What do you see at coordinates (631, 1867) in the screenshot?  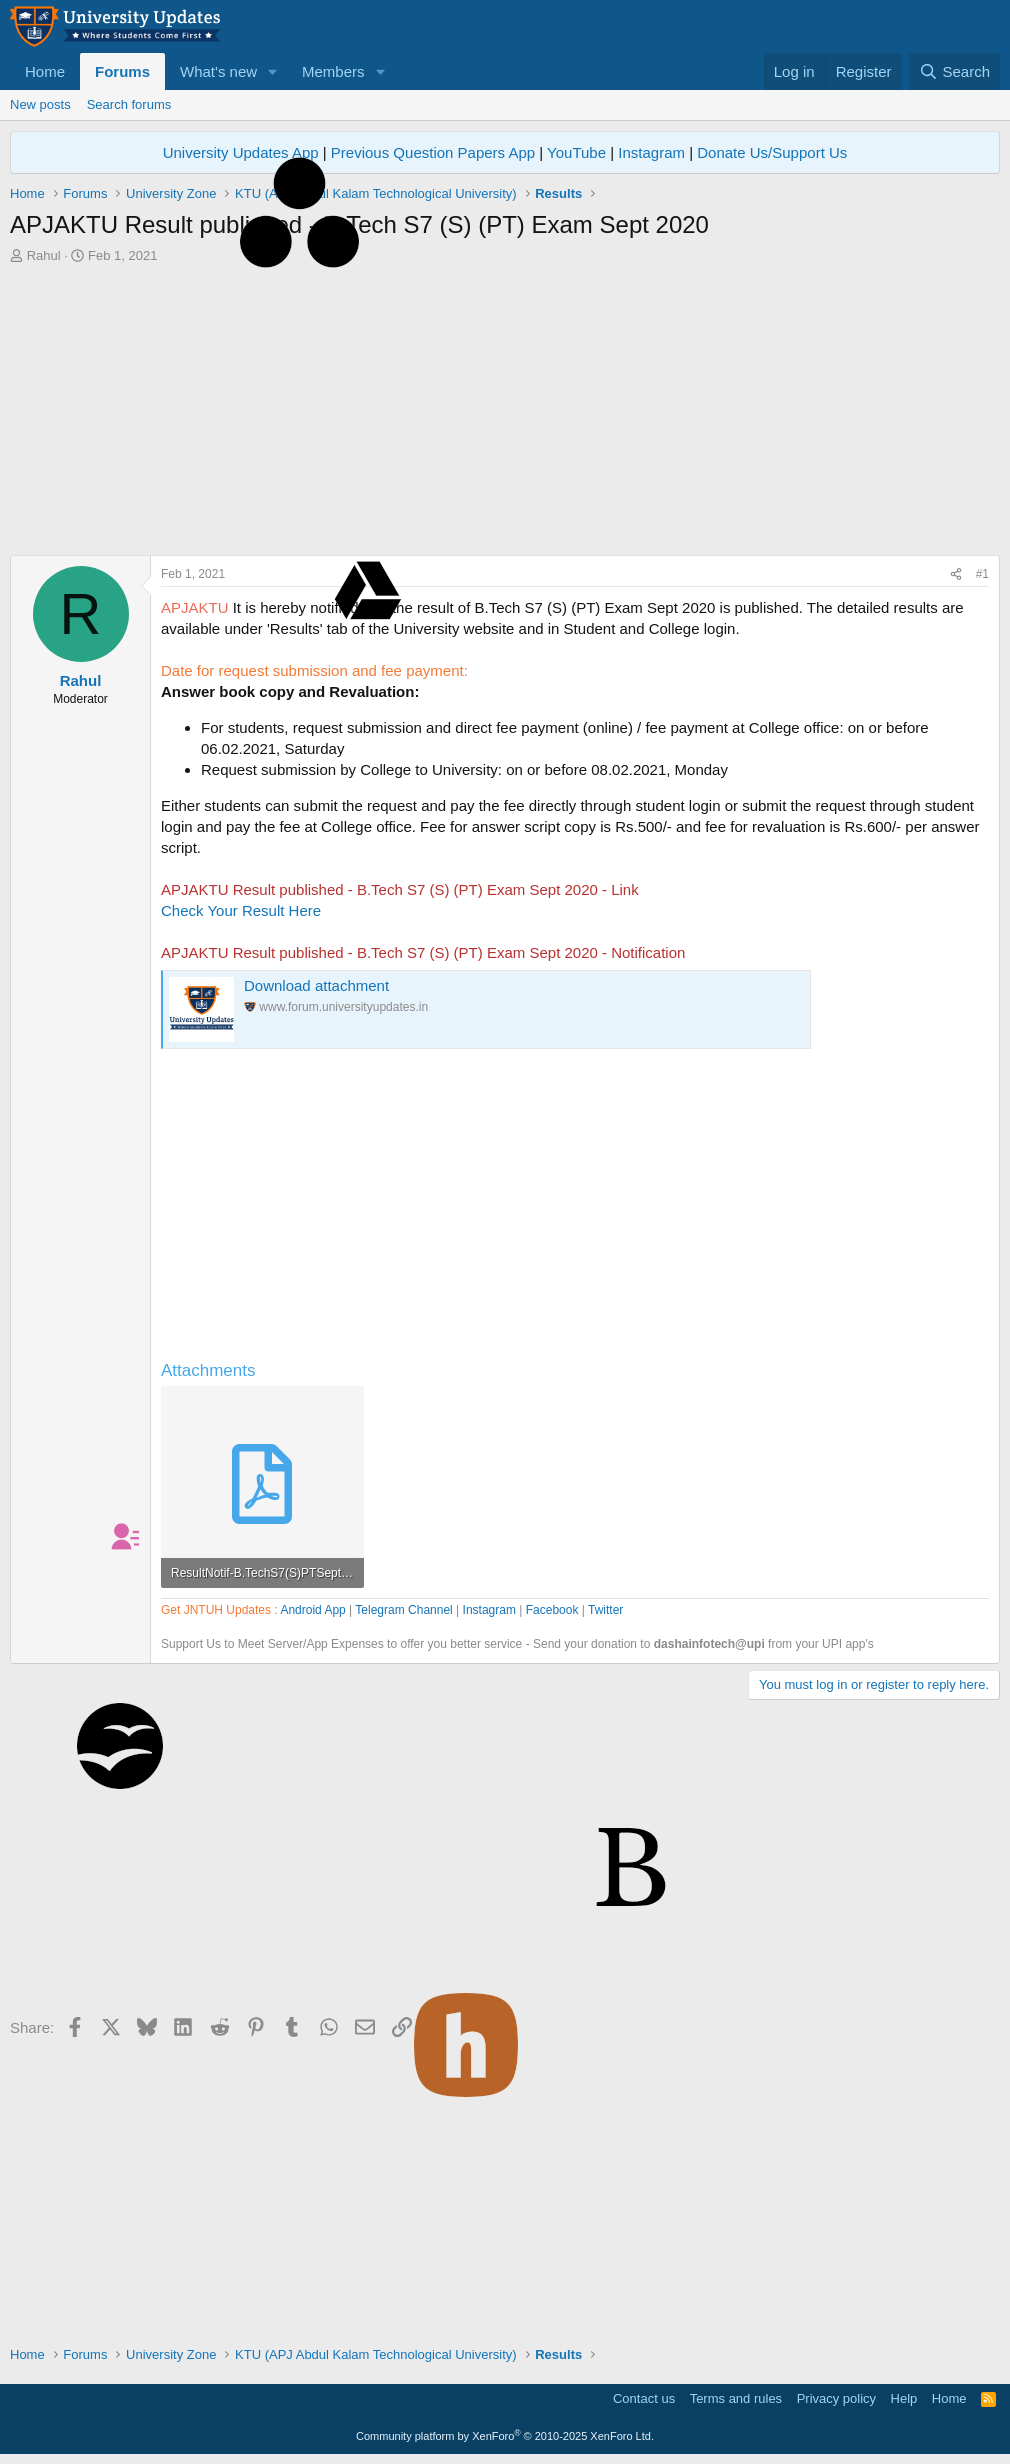 I see `bookalope logo - ebook conversion and publishing platform` at bounding box center [631, 1867].